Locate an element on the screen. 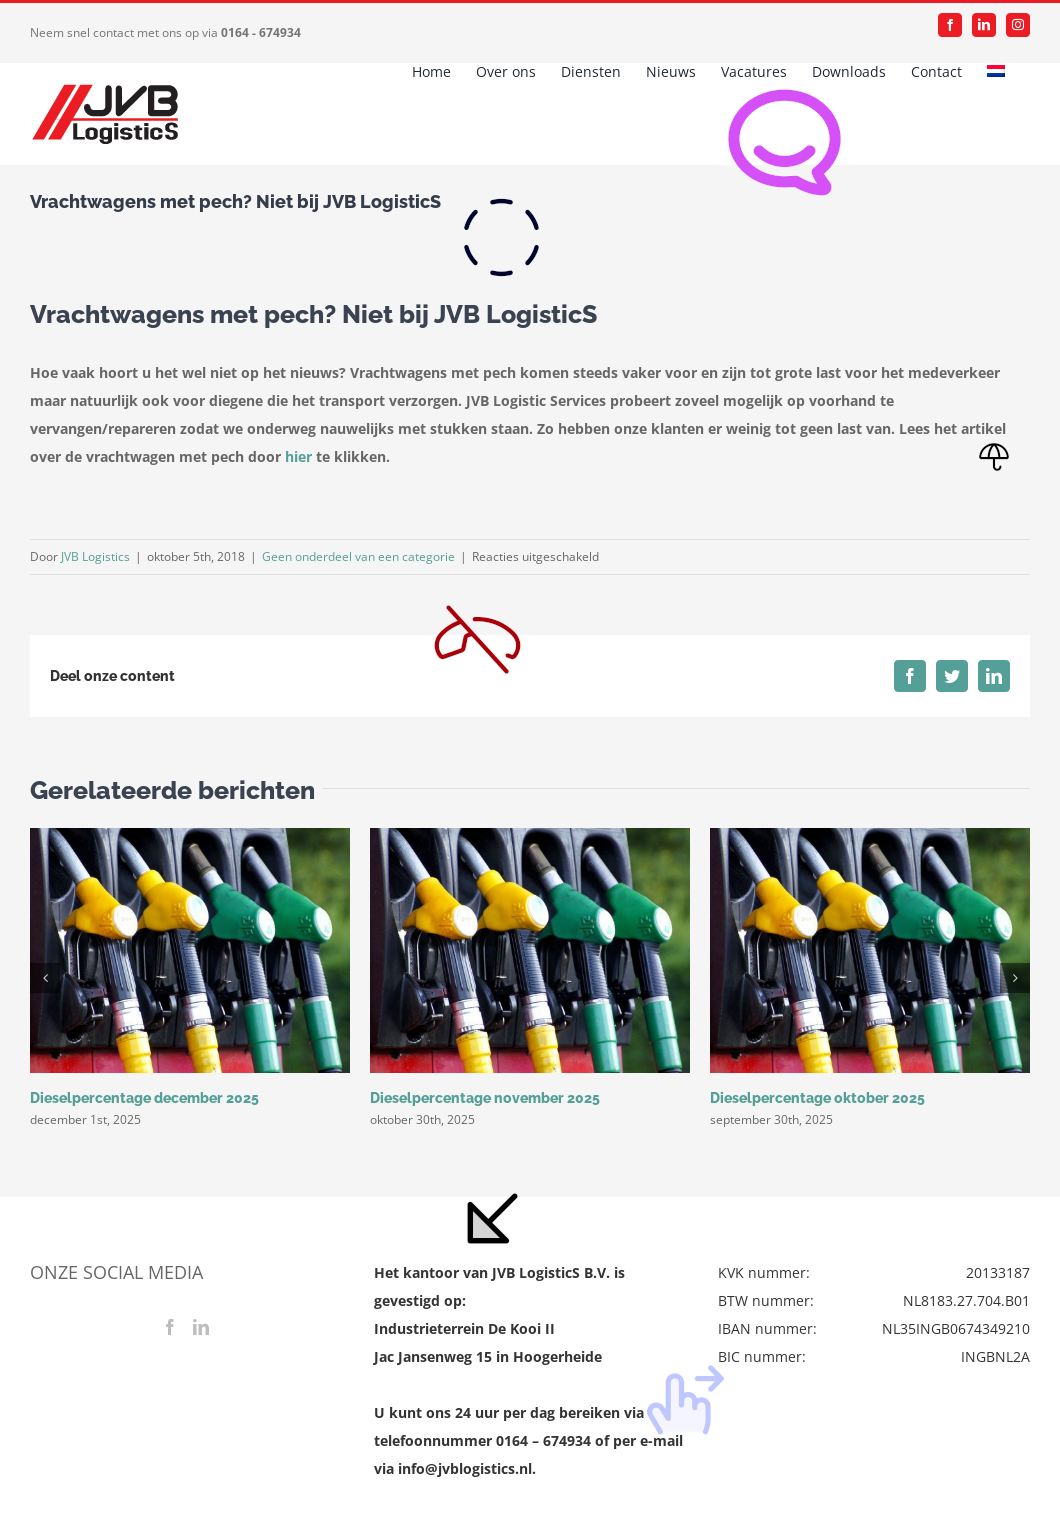  navigate to previous or back-left content is located at coordinates (492, 1218).